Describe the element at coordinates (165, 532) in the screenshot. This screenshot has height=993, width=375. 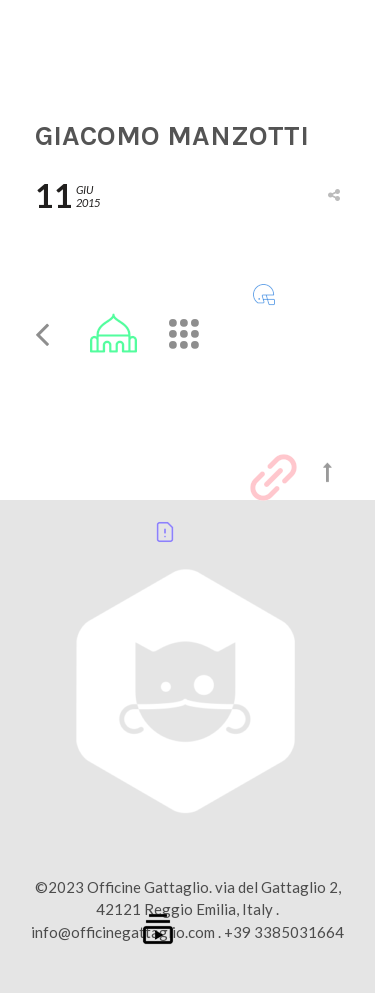
I see `indicates a file with an error or issue` at that location.